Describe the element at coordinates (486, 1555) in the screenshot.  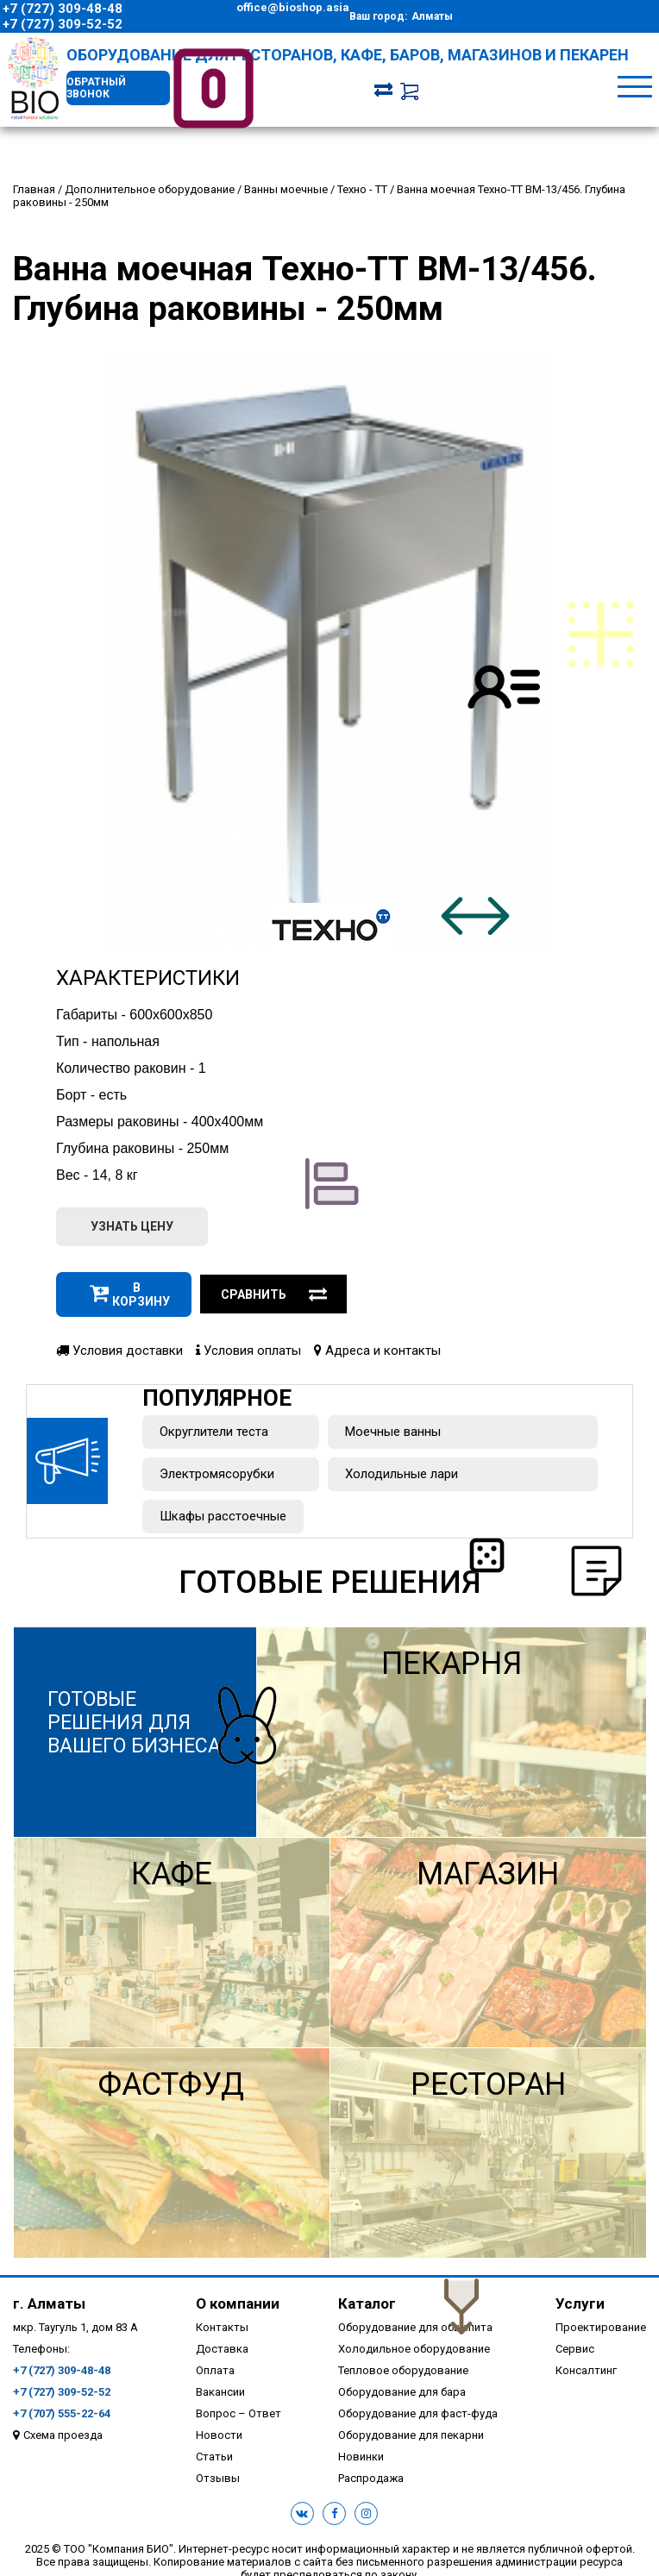
I see `roll dice or generate random number` at that location.